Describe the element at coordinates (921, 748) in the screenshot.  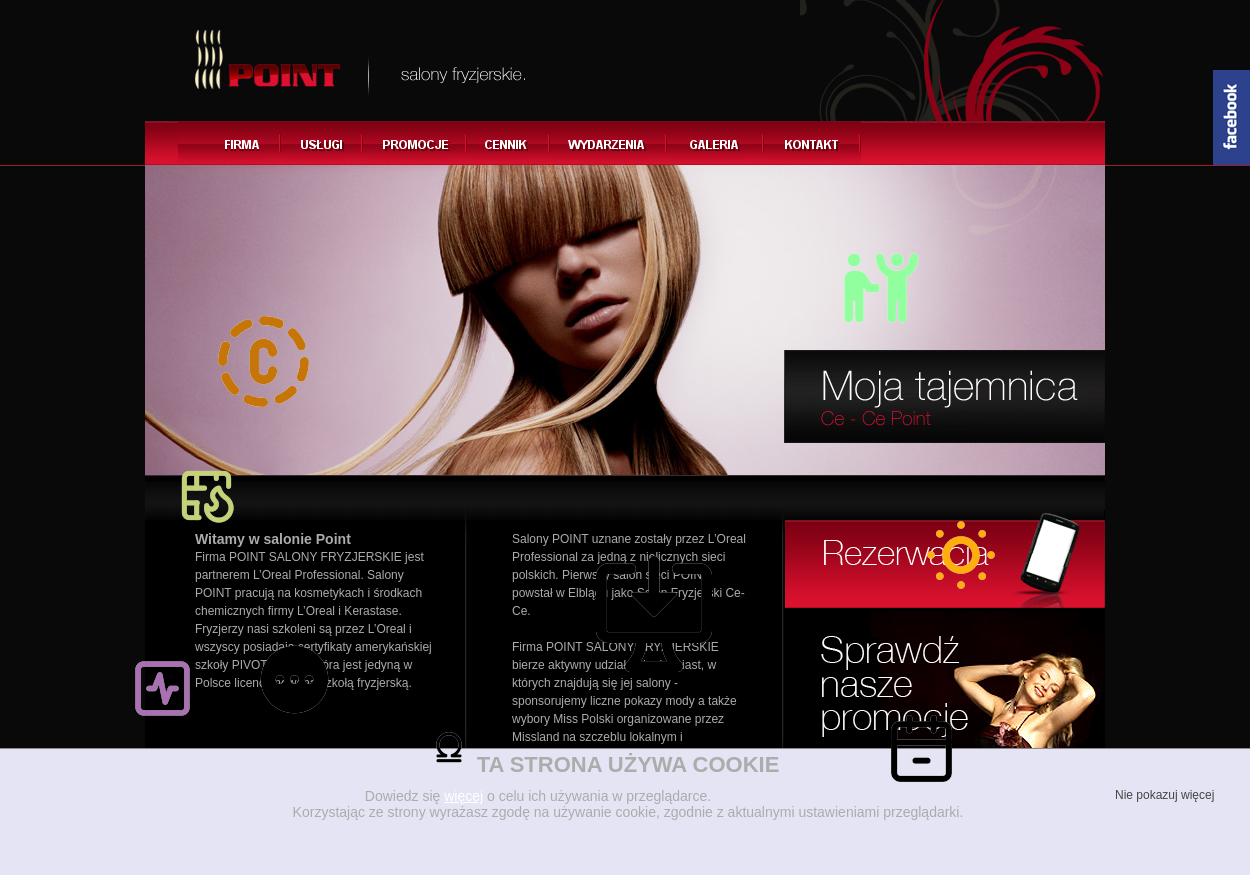
I see `remove an event from your calendar` at that location.